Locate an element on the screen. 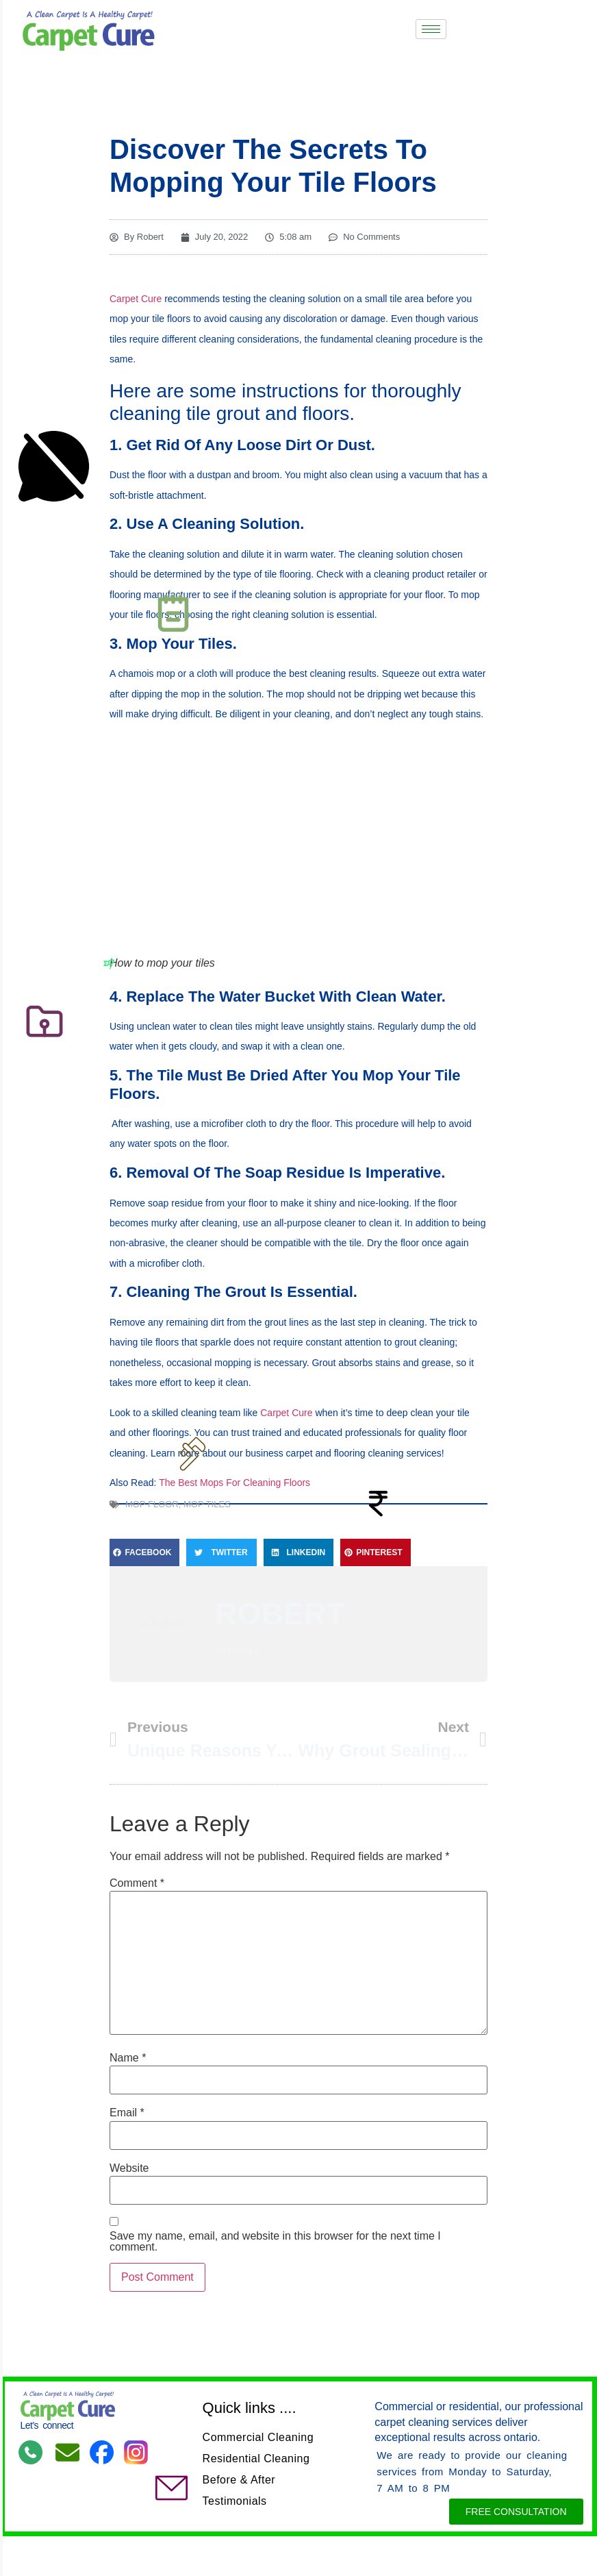  open notepad or notes app is located at coordinates (173, 614).